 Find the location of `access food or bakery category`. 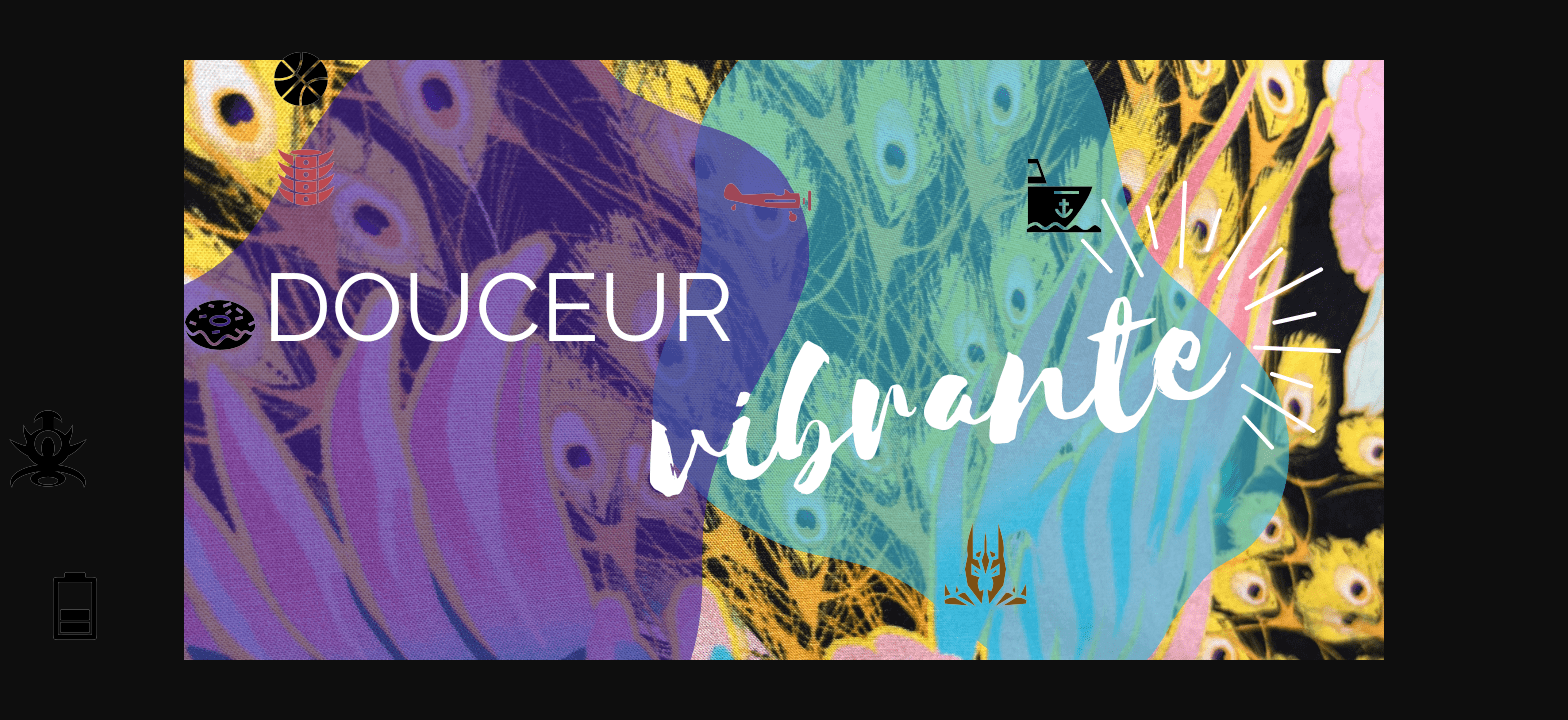

access food or bakery category is located at coordinates (220, 325).